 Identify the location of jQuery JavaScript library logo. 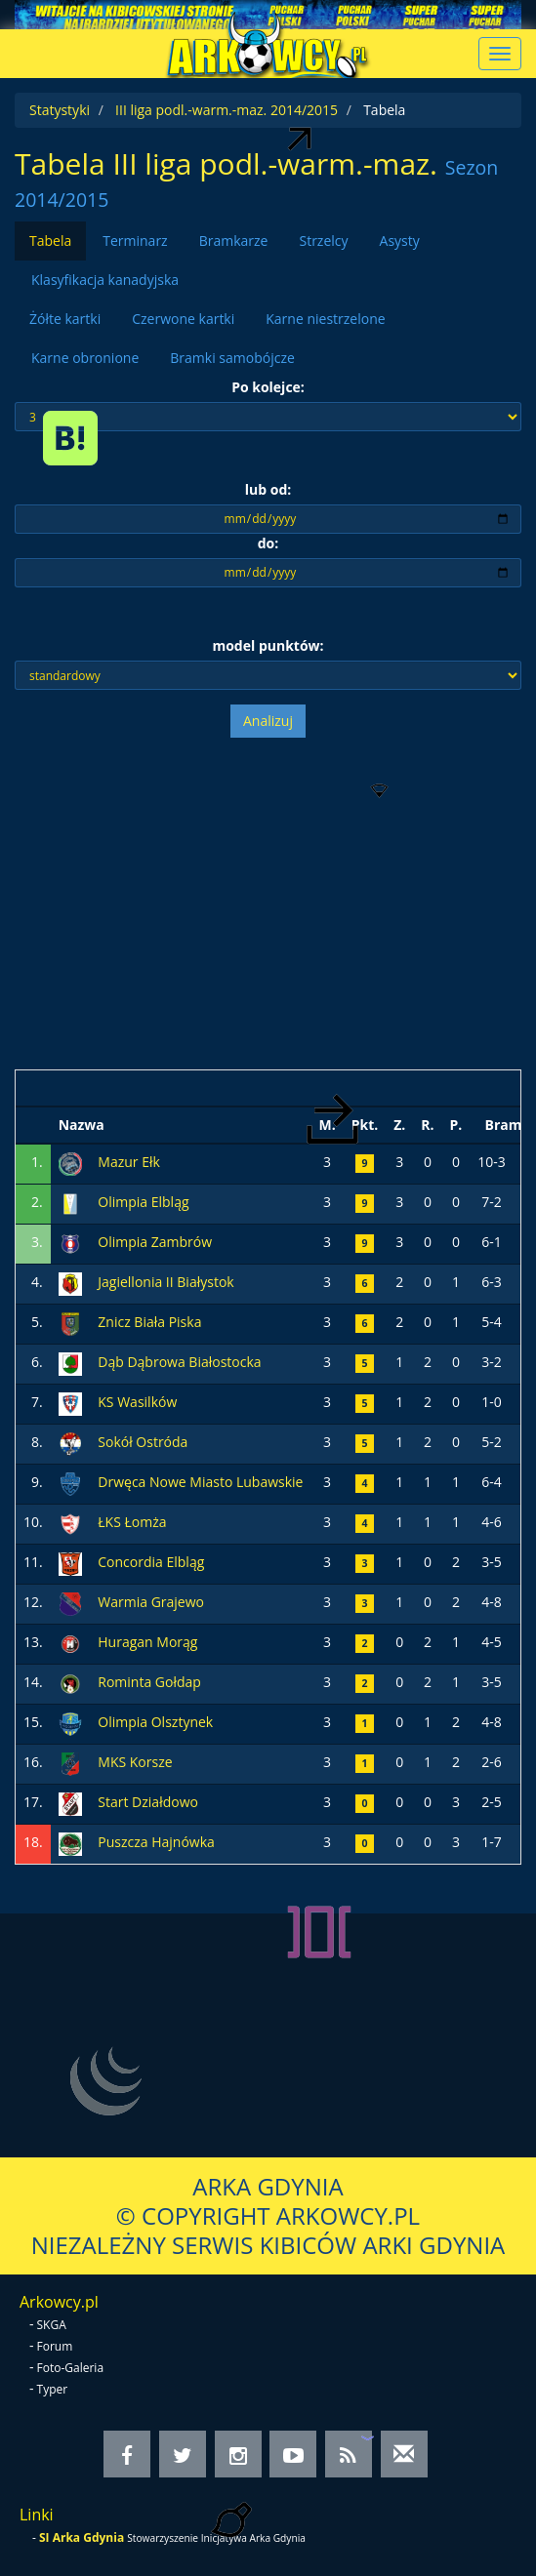
(105, 2080).